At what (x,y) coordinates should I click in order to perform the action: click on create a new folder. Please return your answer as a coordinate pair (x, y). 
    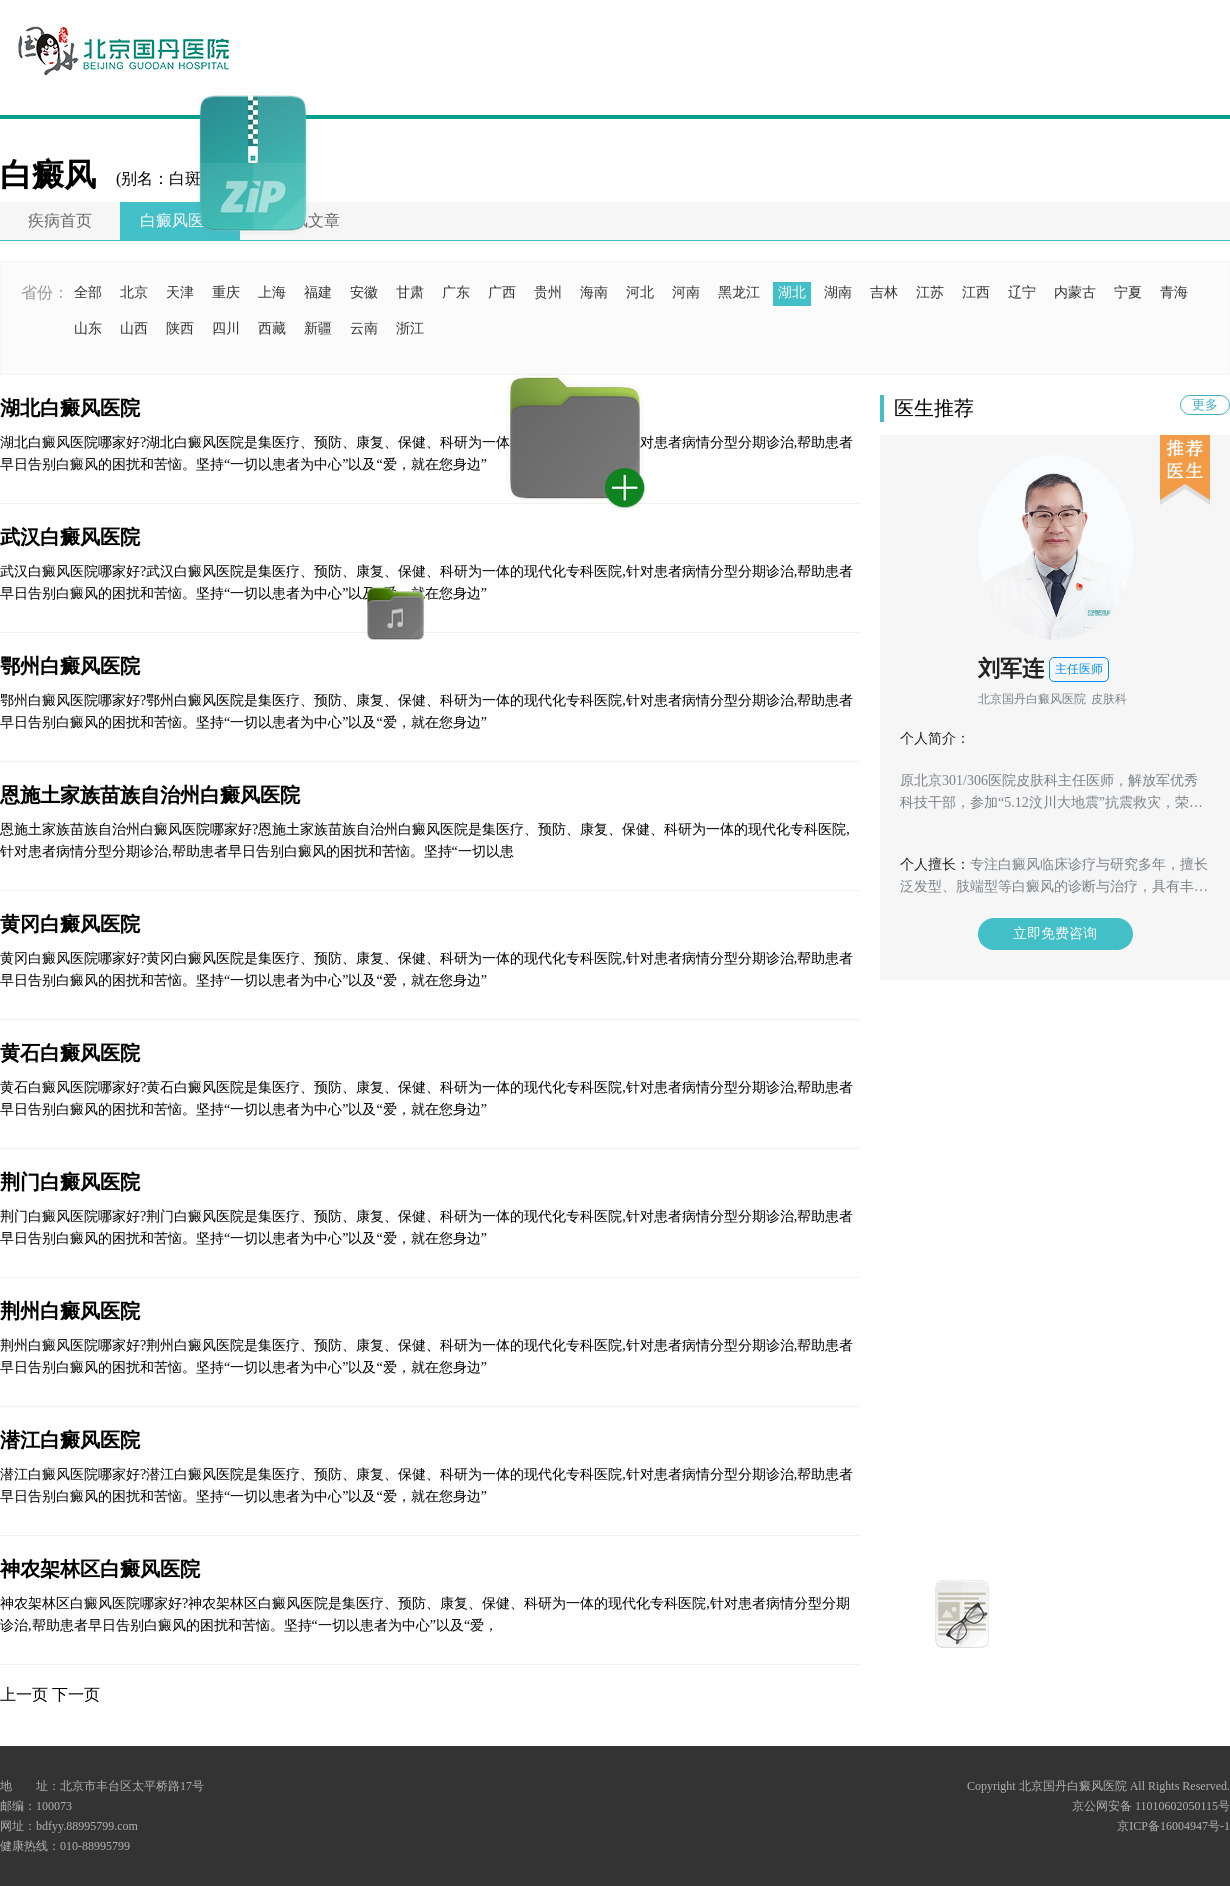
    Looking at the image, I should click on (575, 438).